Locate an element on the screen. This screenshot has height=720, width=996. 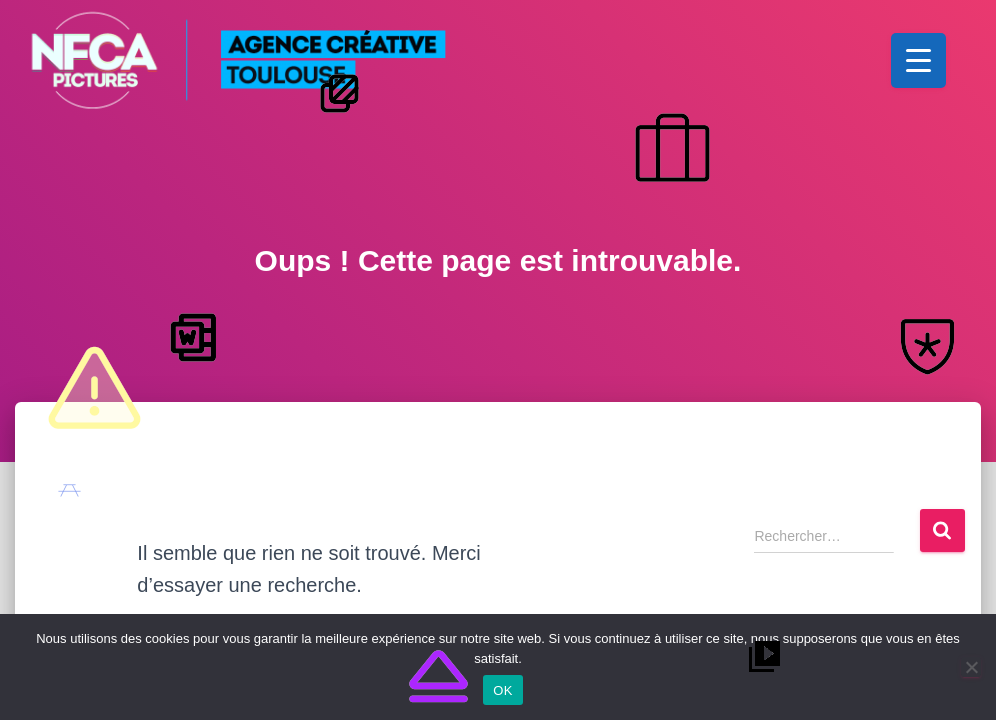
access your video library is located at coordinates (764, 656).